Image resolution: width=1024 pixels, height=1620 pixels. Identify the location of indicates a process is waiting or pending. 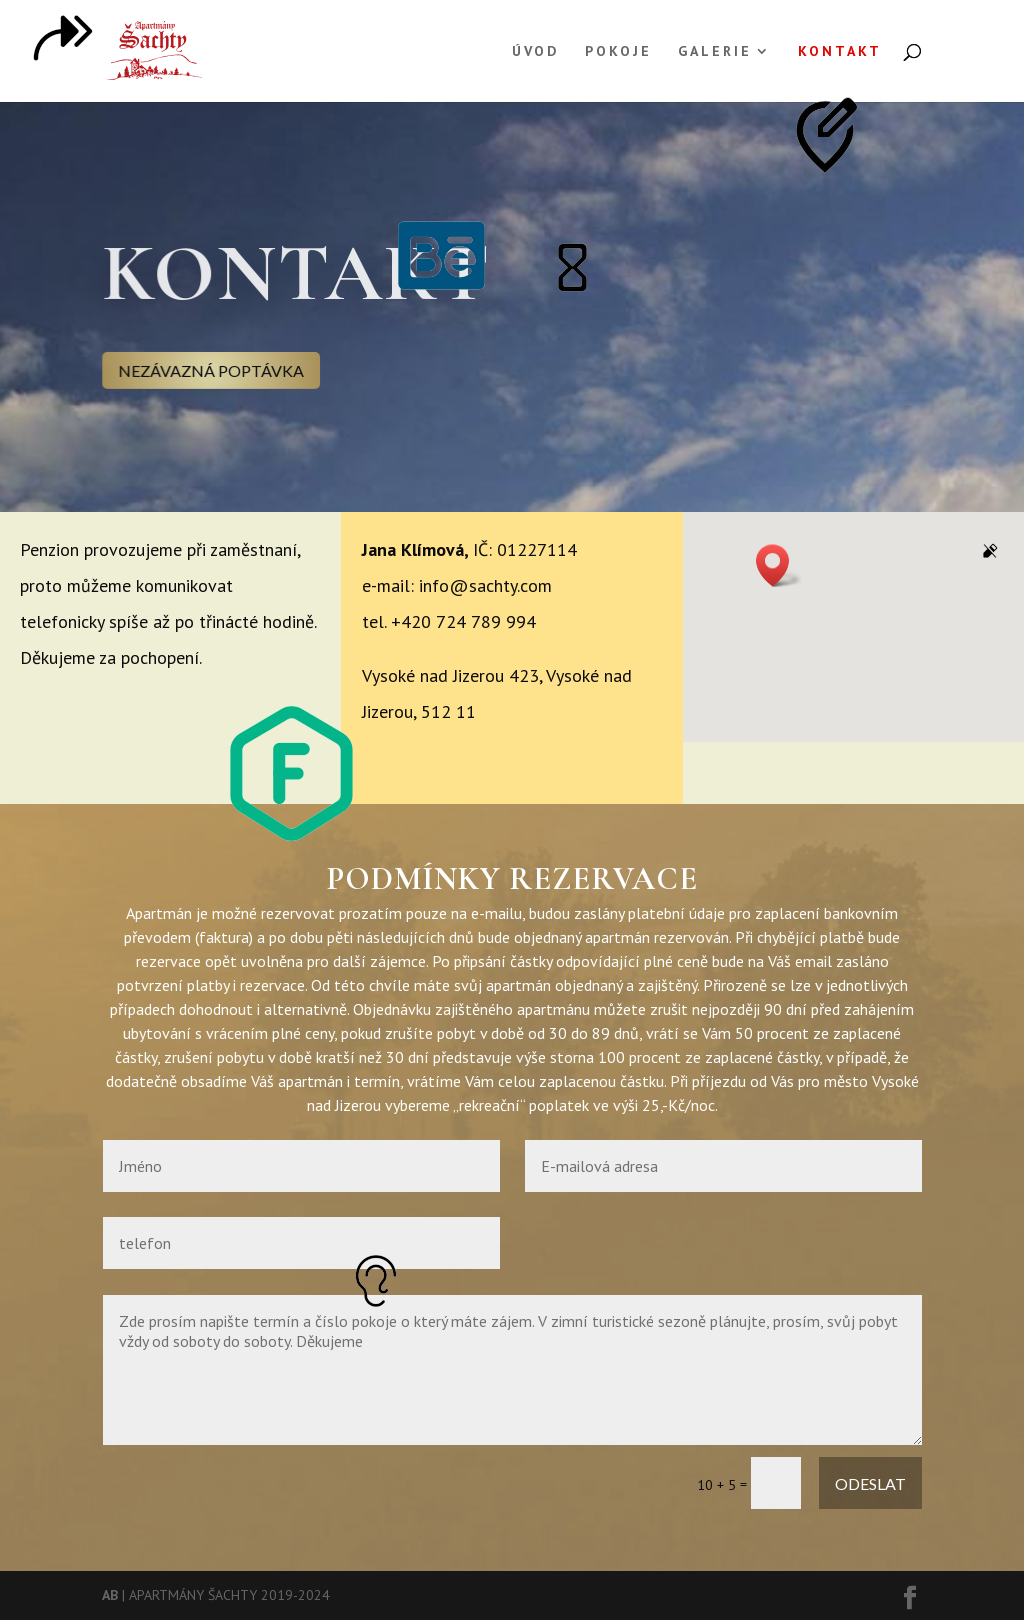
(572, 267).